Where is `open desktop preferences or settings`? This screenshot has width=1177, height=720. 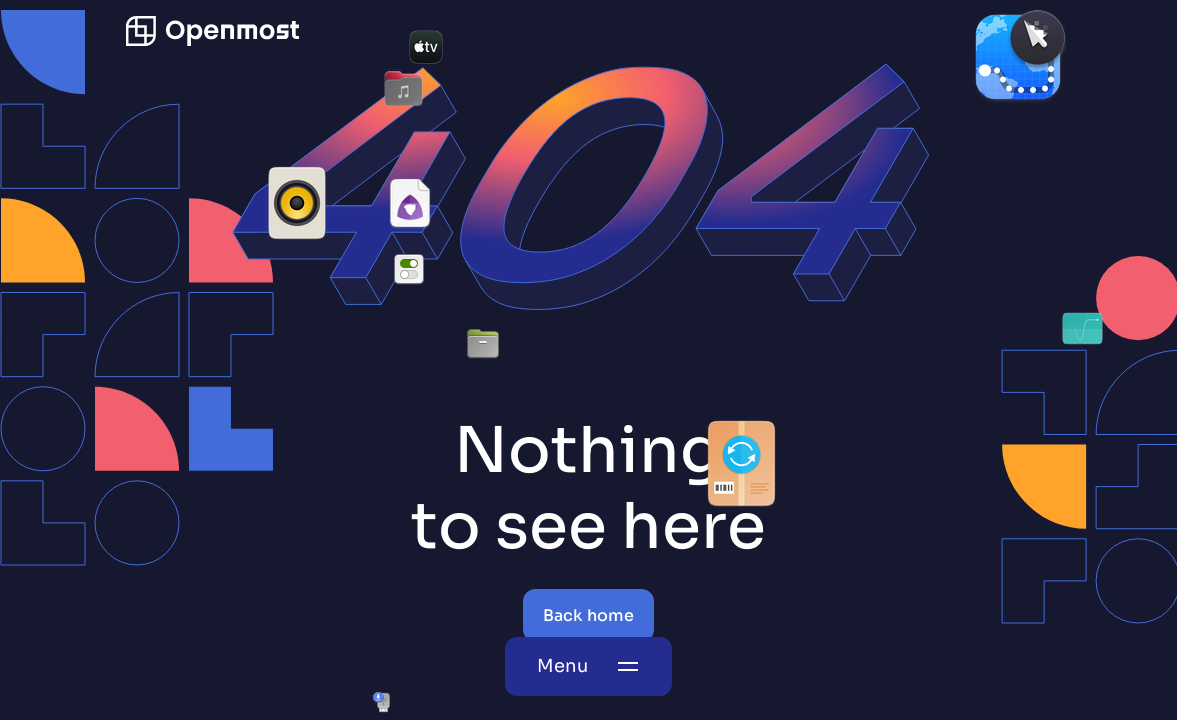
open desktop preferences or settings is located at coordinates (409, 269).